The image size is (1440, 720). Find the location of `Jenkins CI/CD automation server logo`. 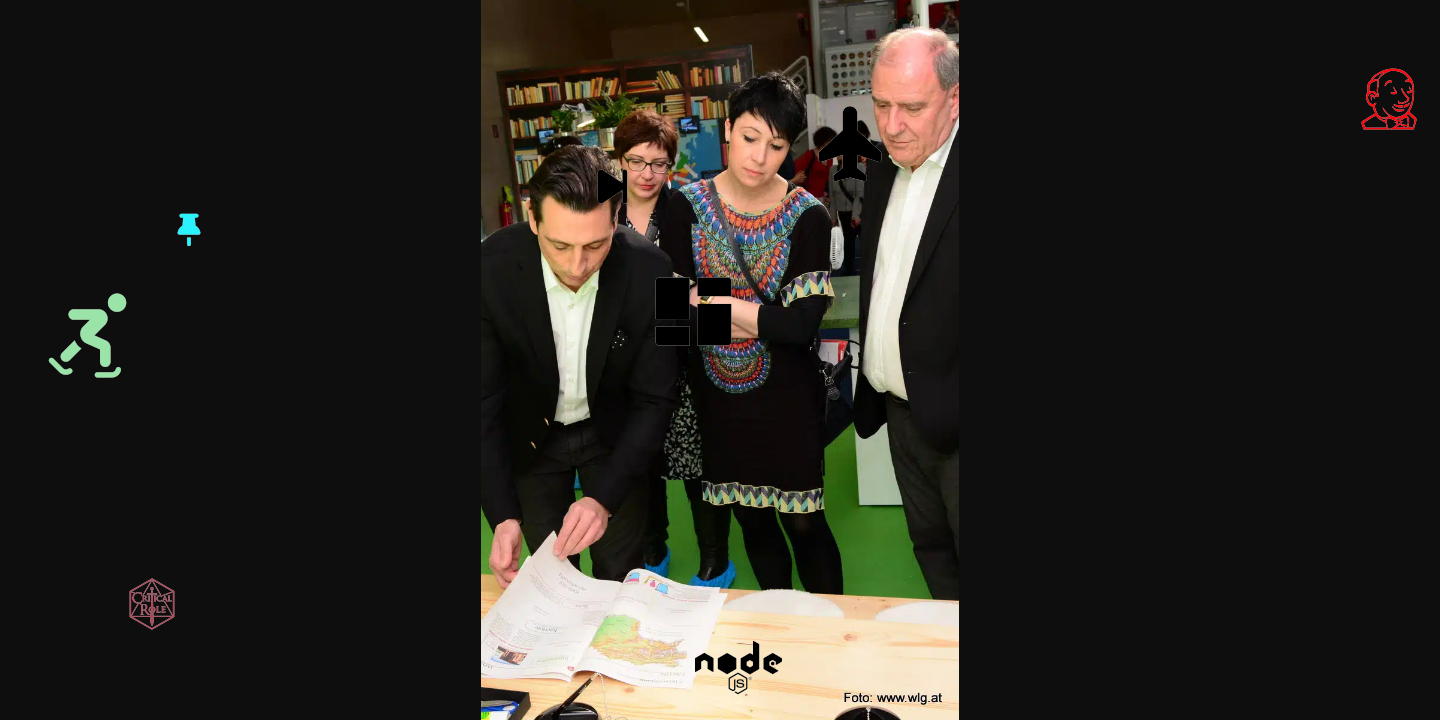

Jenkins CI/CD automation server logo is located at coordinates (1389, 99).